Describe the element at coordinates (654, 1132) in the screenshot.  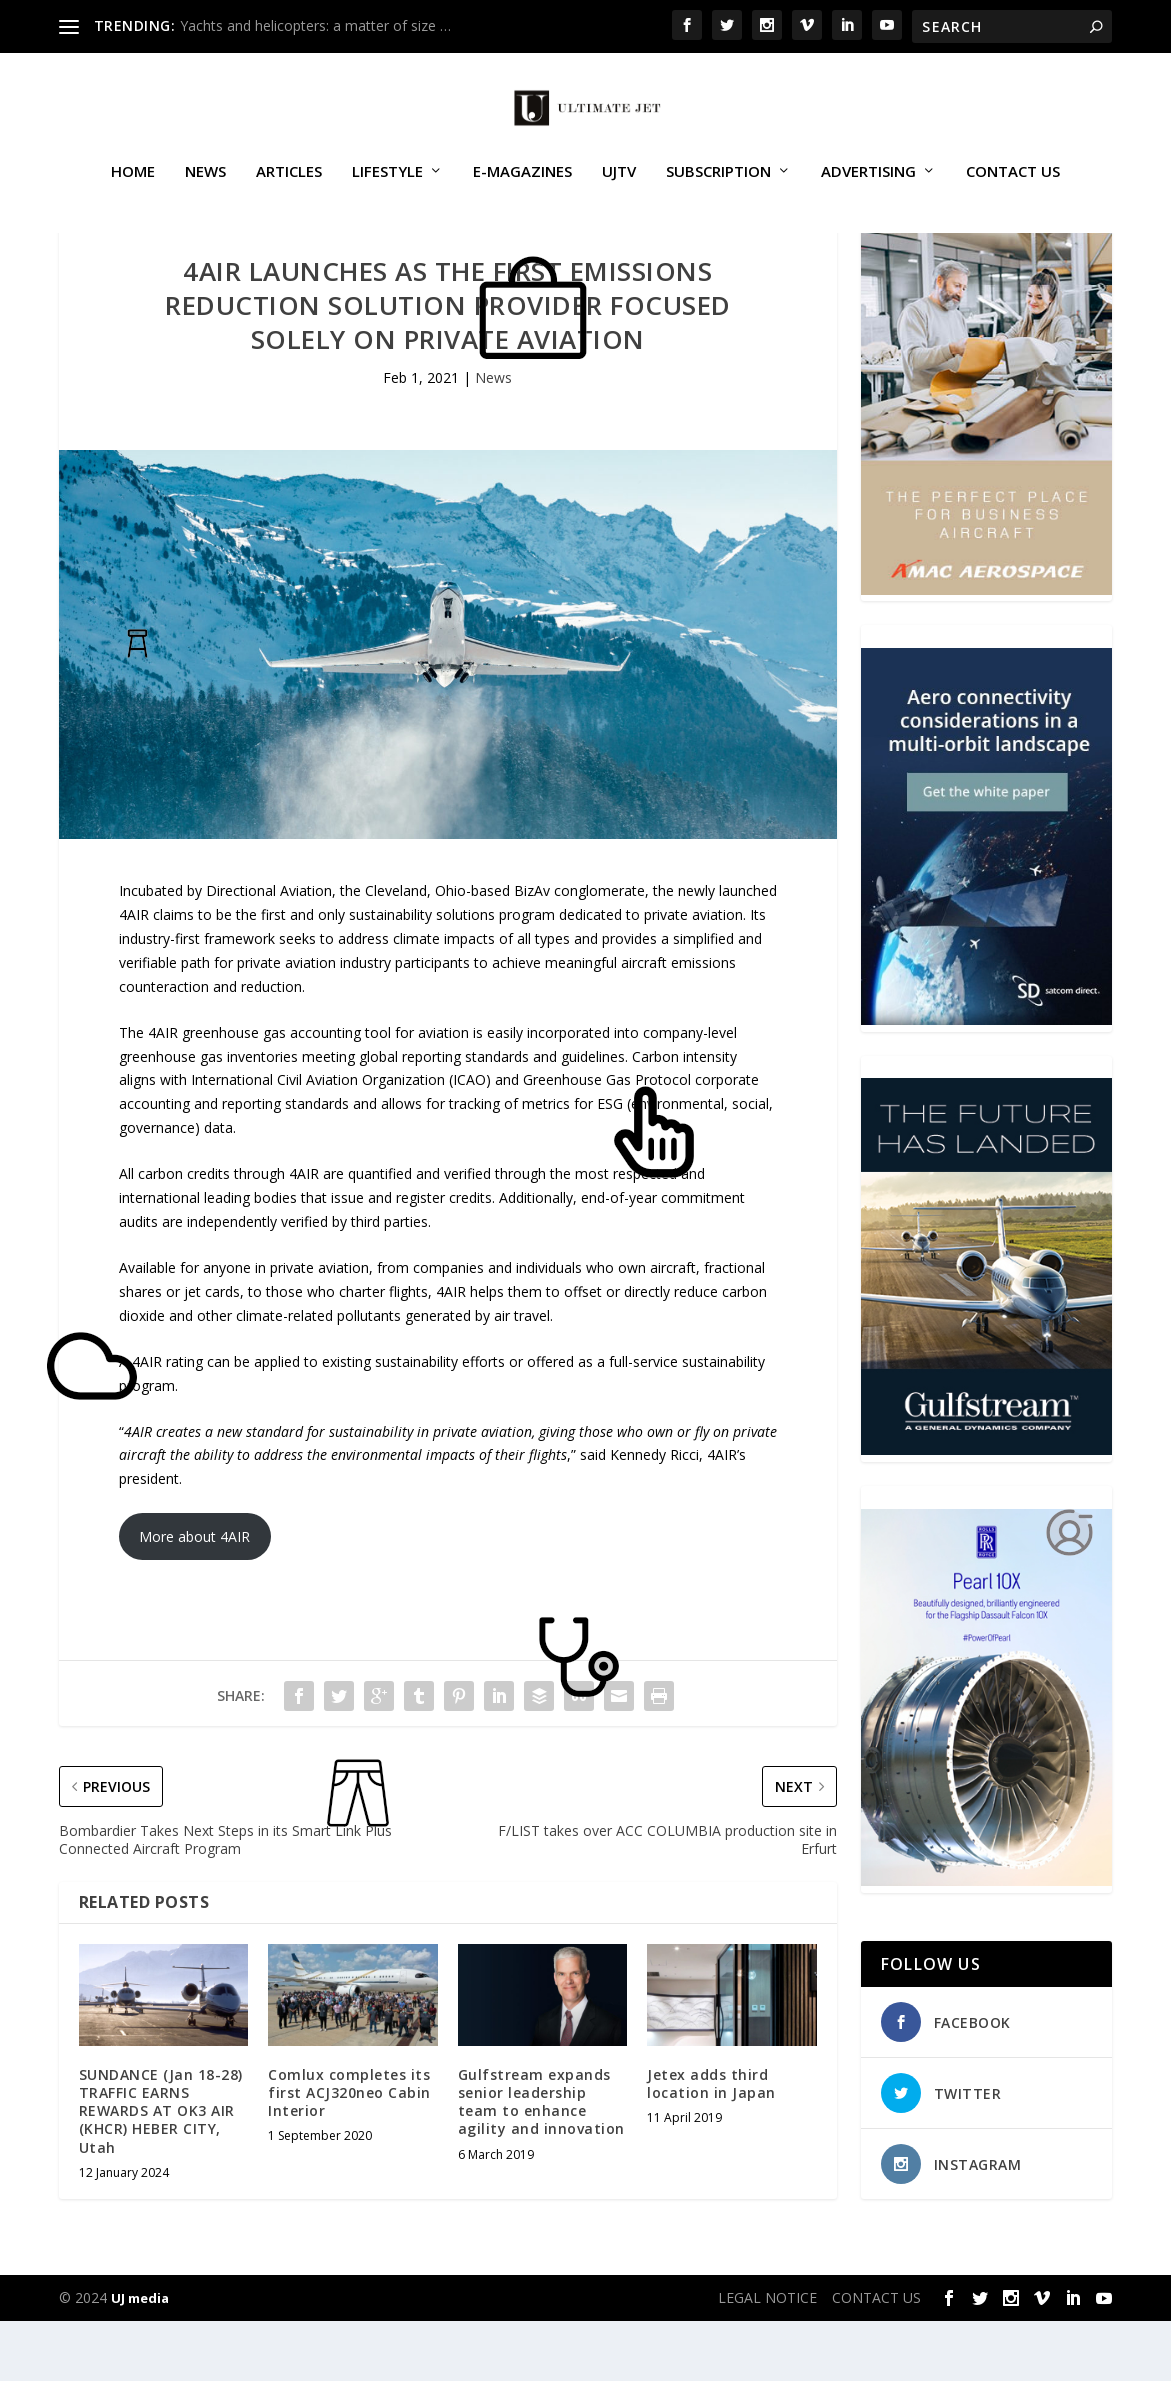
I see `tap or click to select` at that location.